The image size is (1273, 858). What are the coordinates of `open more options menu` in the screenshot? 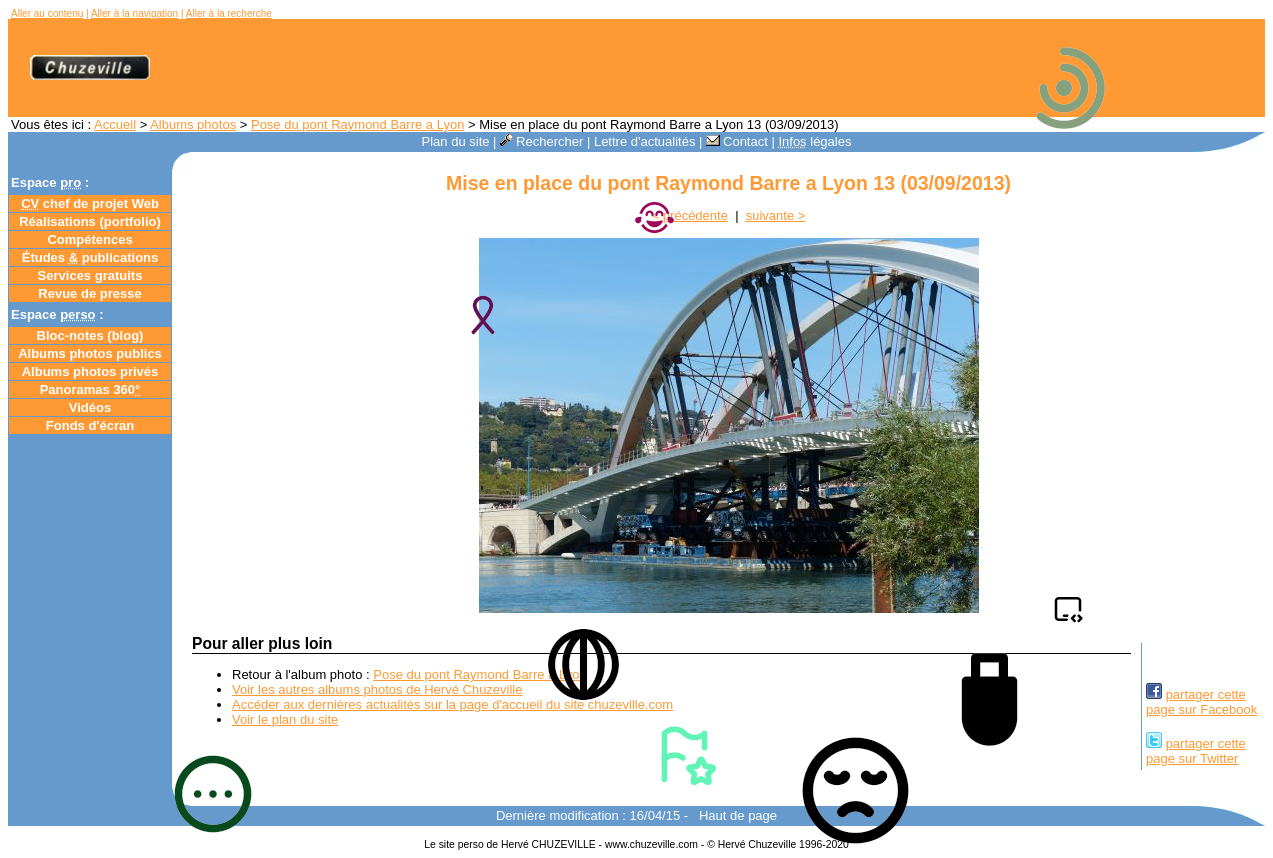 It's located at (213, 794).